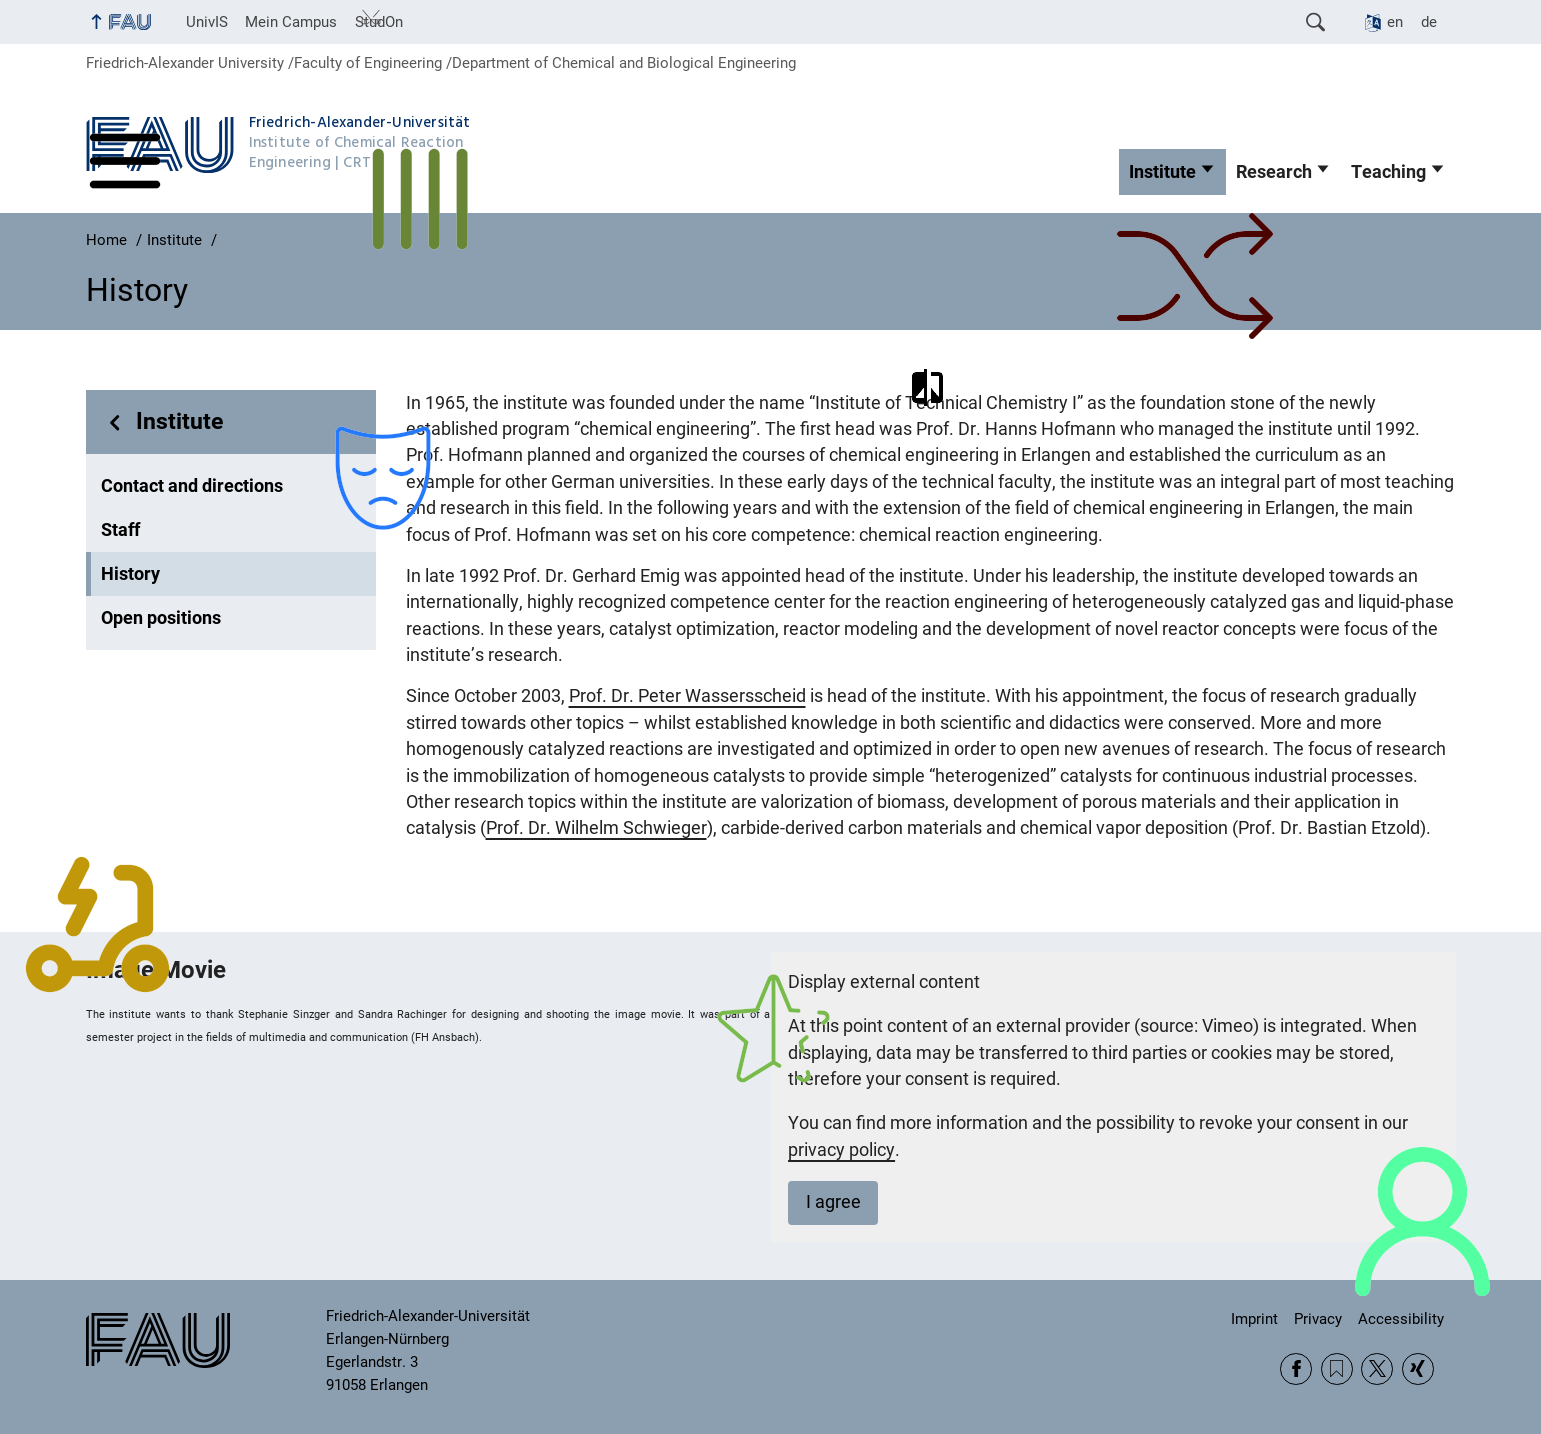  Describe the element at coordinates (423, 199) in the screenshot. I see `indicates a count or tally of four` at that location.